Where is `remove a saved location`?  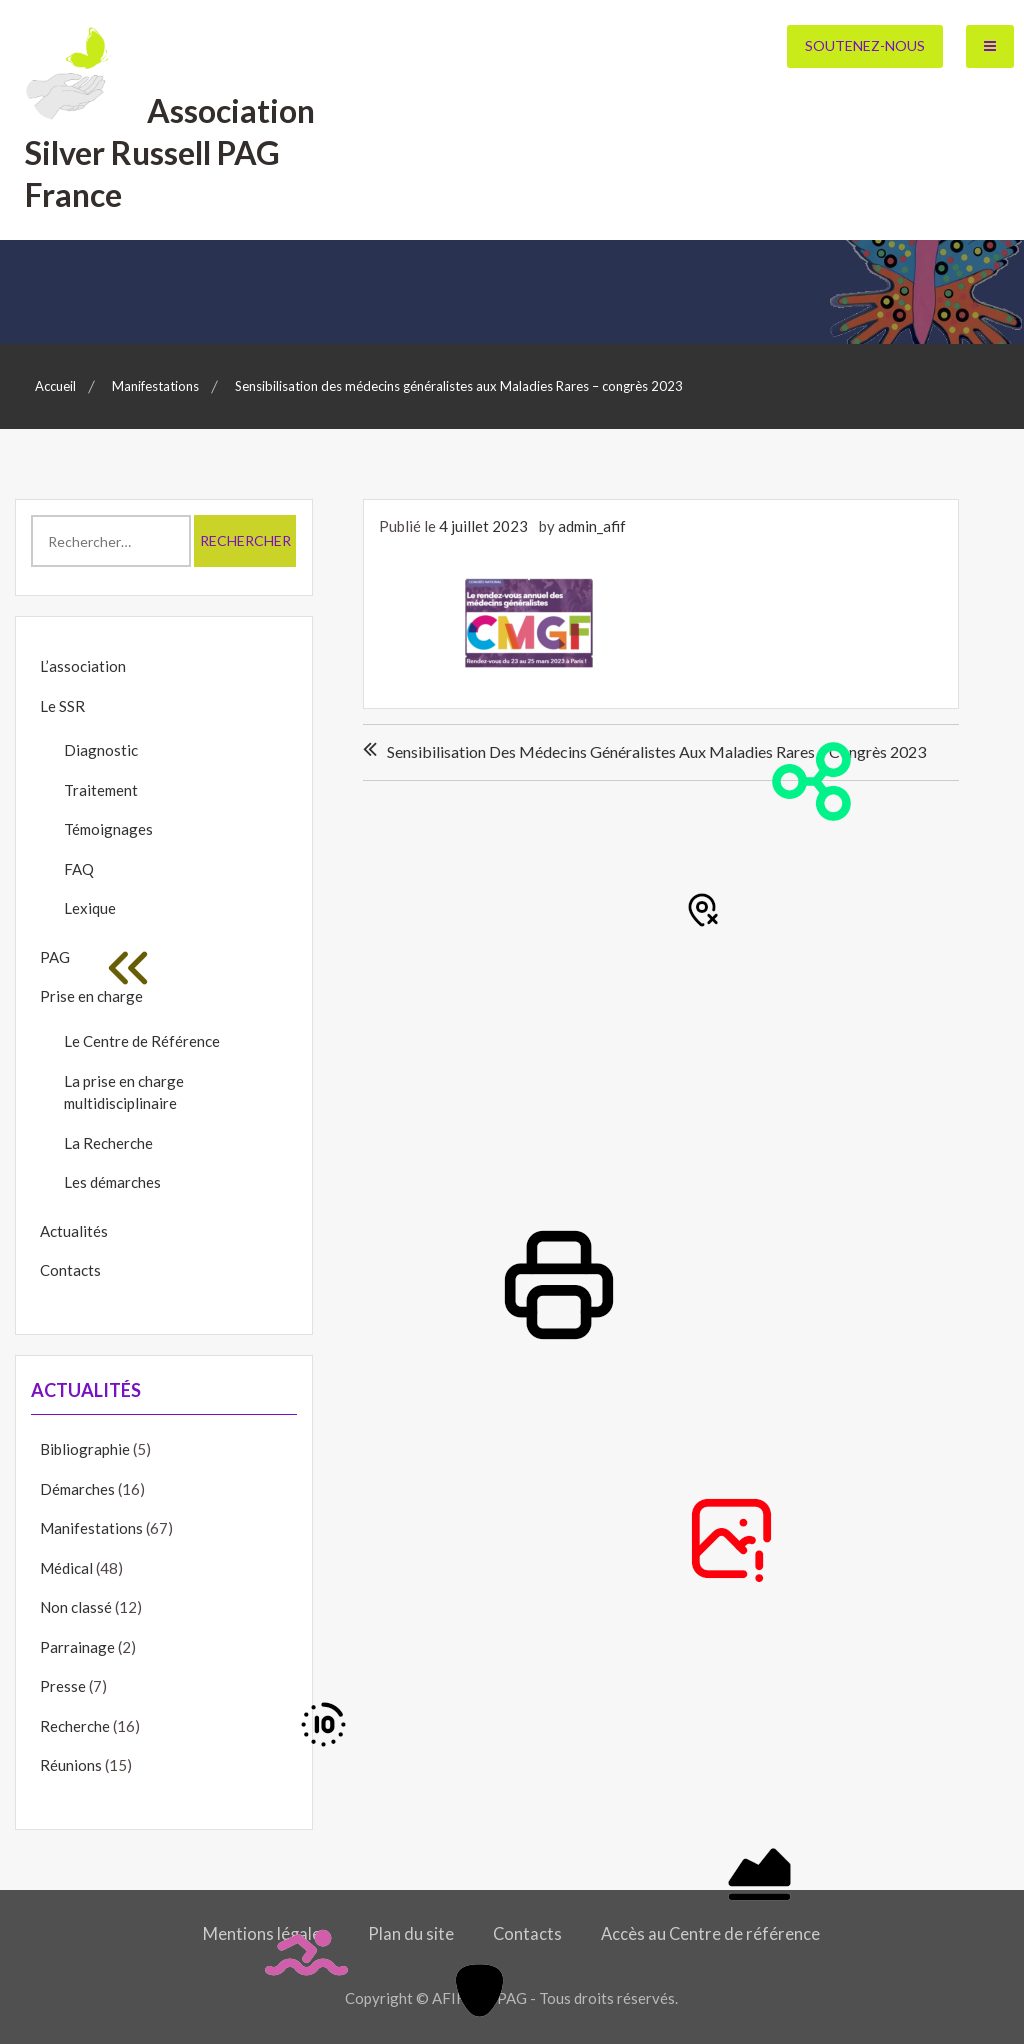
remove a saved location is located at coordinates (702, 910).